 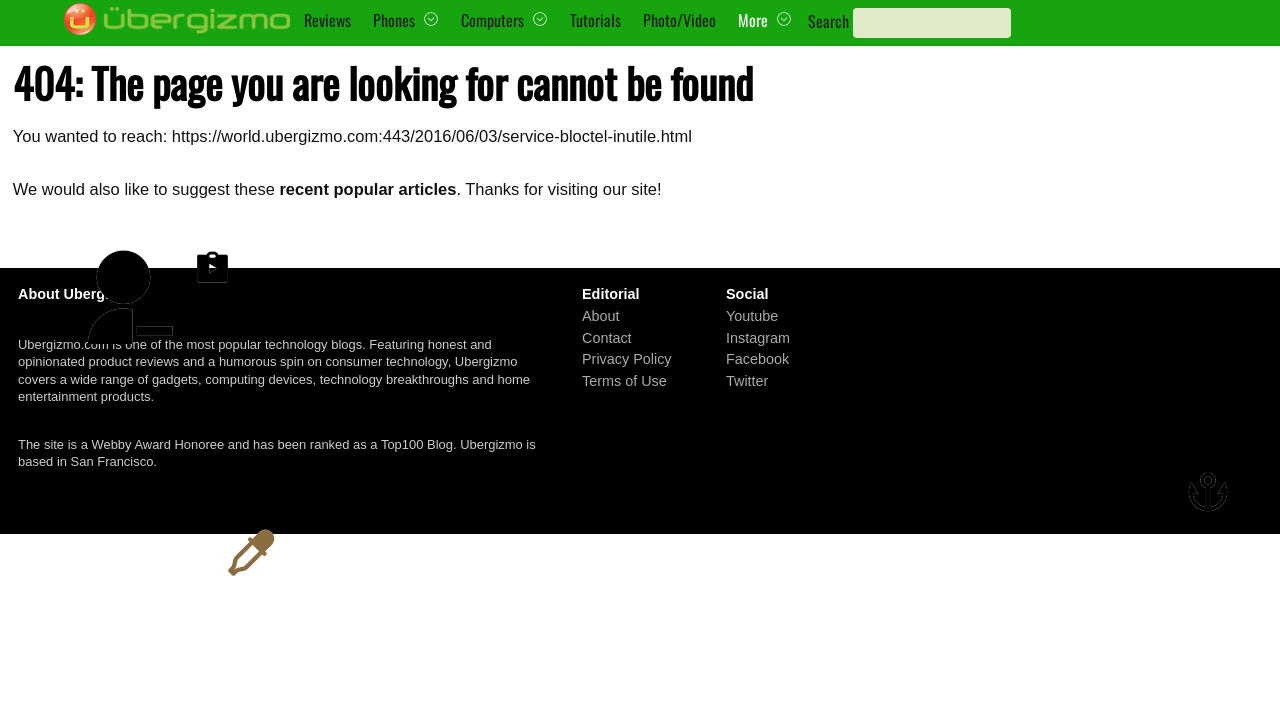 What do you see at coordinates (1208, 492) in the screenshot?
I see `access marina or harbor locations` at bounding box center [1208, 492].